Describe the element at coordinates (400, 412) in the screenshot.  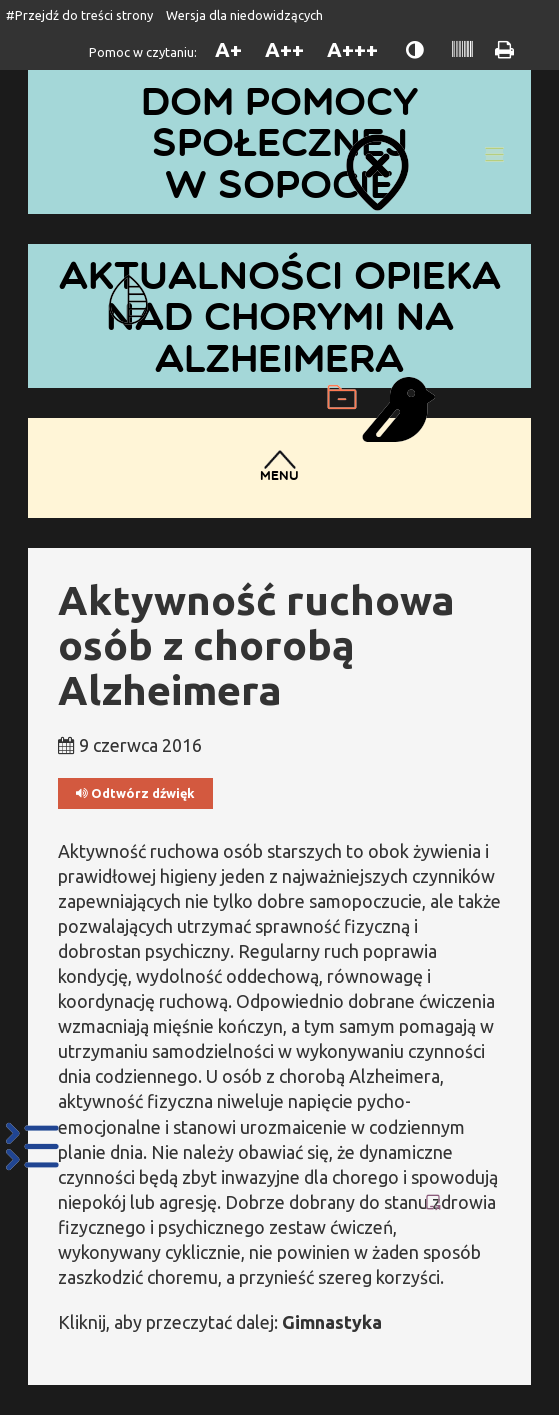
I see `access twitter or social media sharing` at that location.